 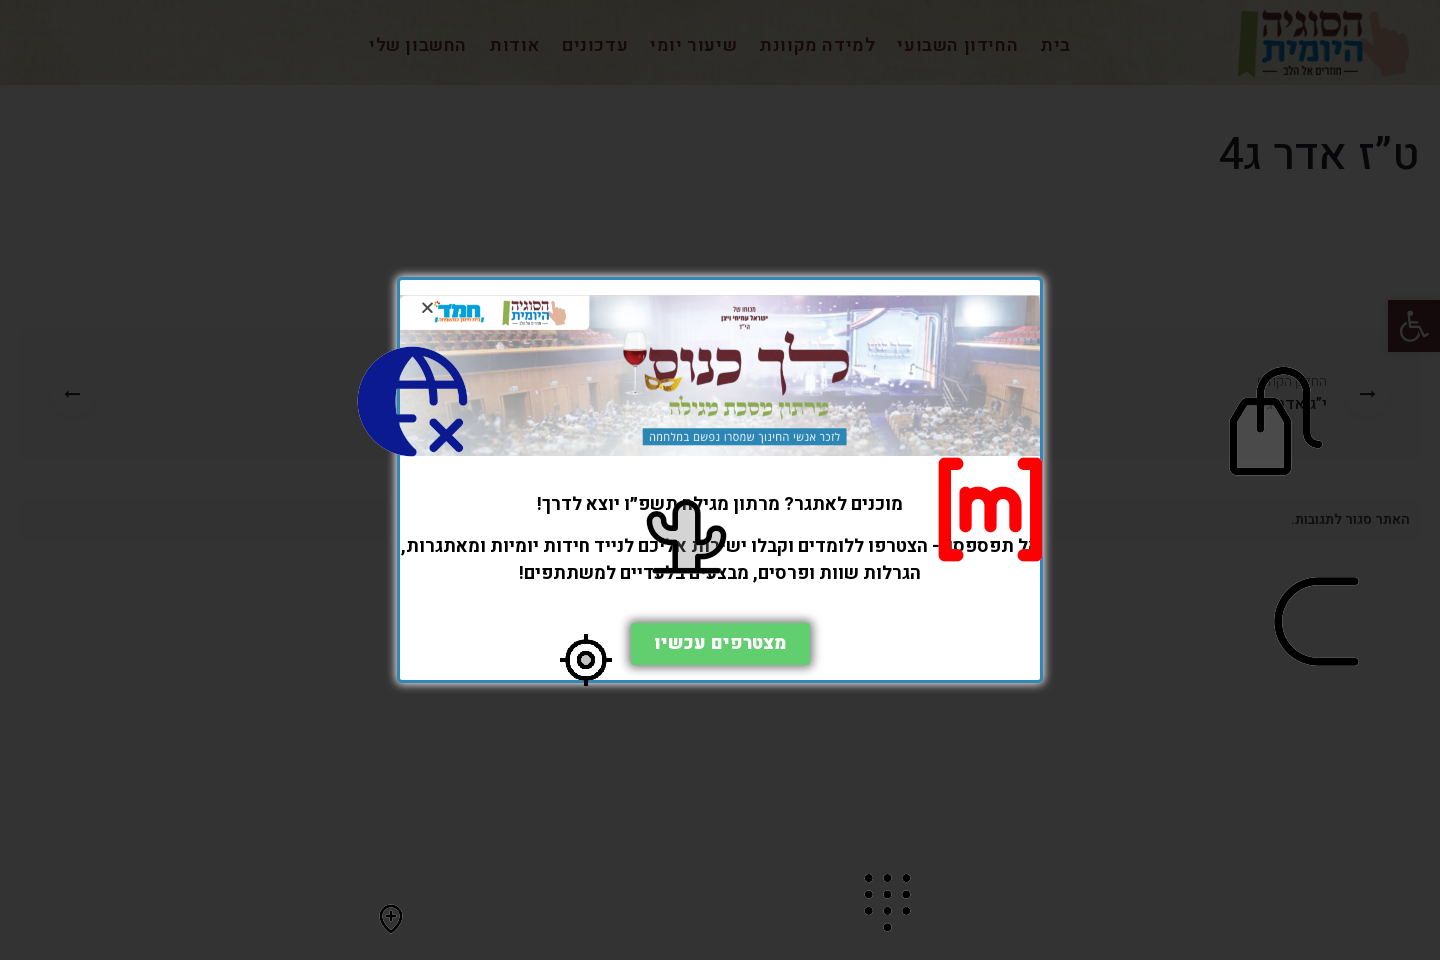 What do you see at coordinates (887, 901) in the screenshot?
I see `open numeric keypad for input` at bounding box center [887, 901].